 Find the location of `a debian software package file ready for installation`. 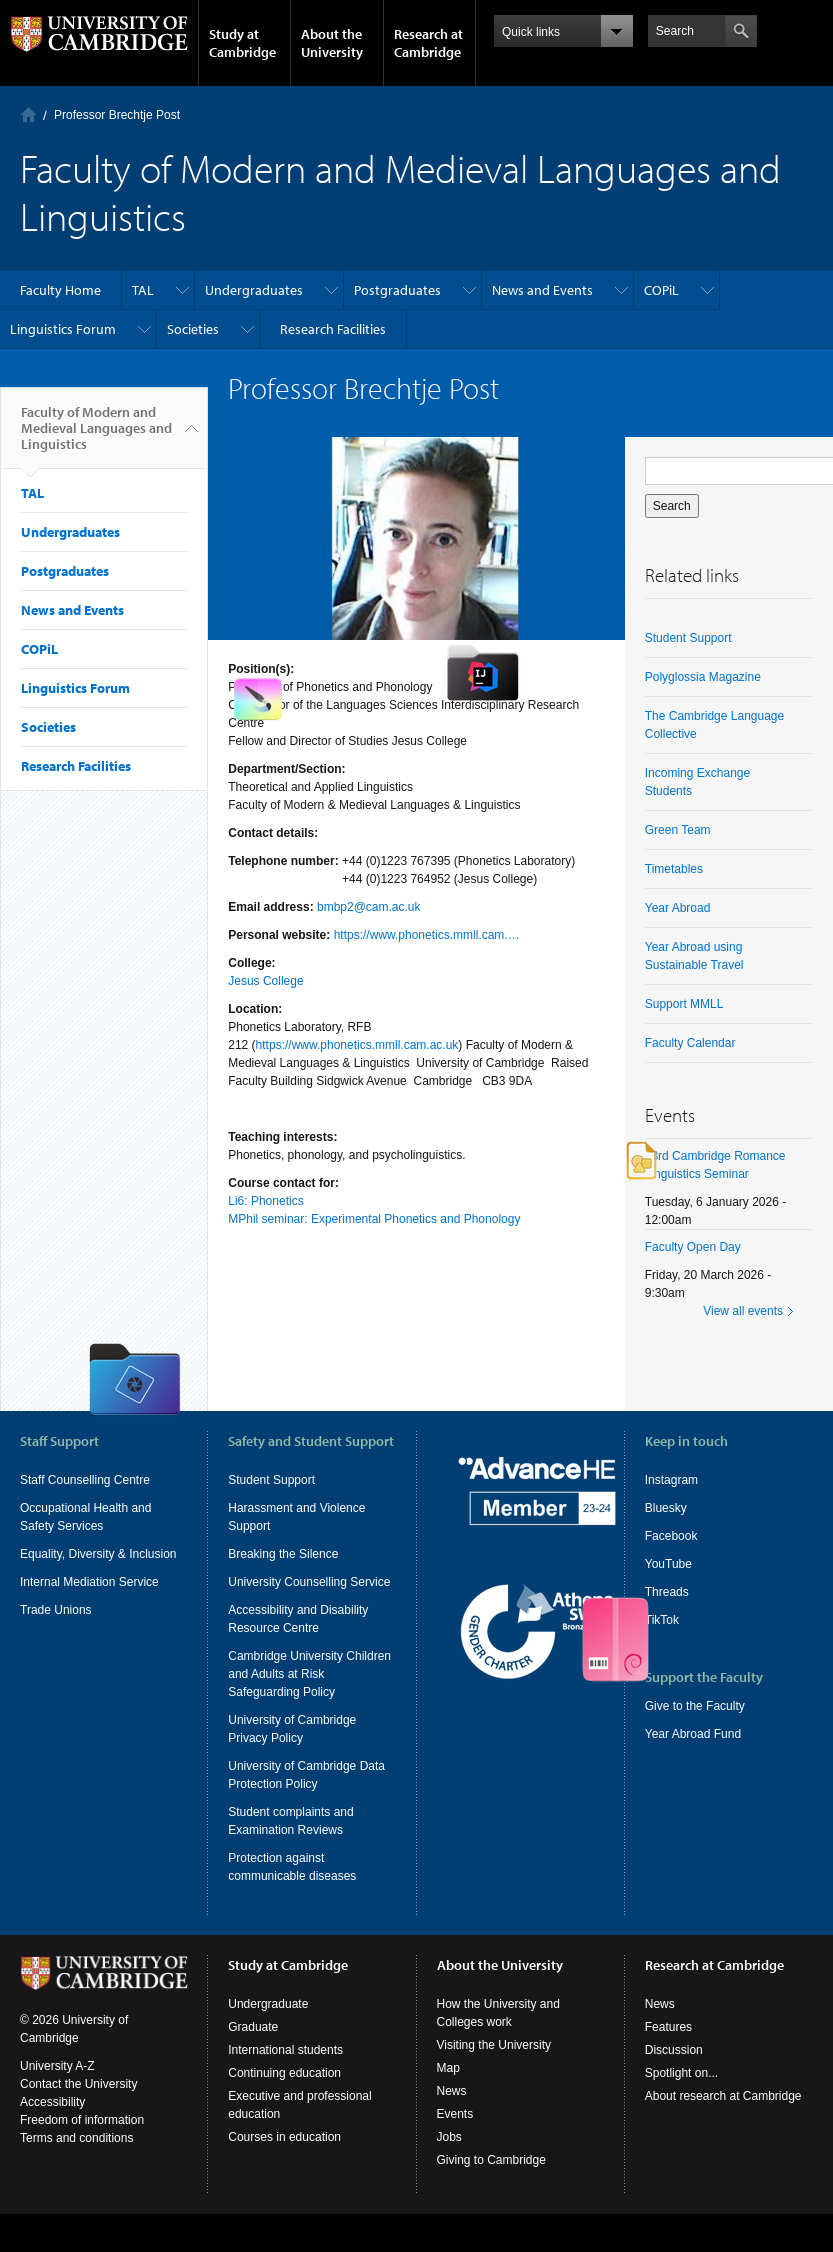

a debian software package file ready for installation is located at coordinates (615, 1639).